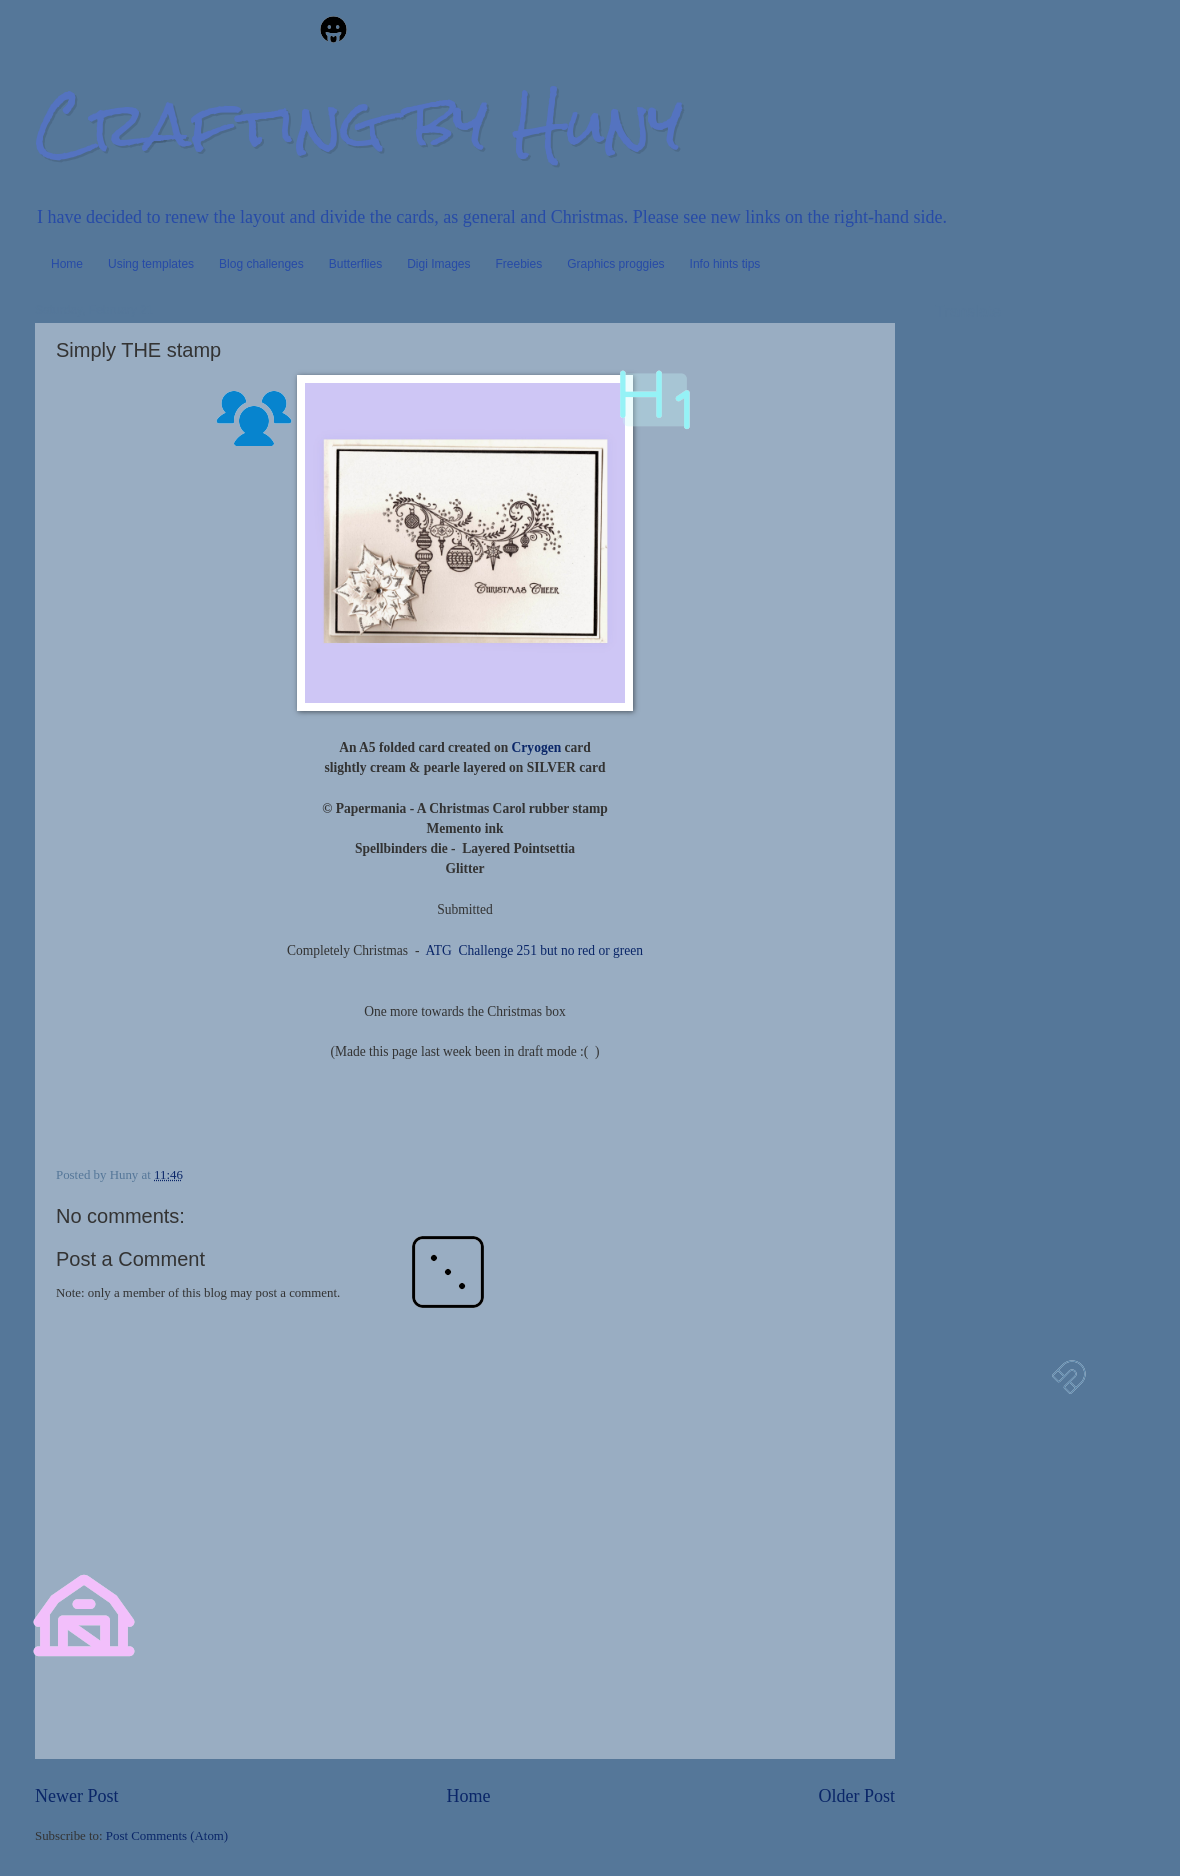 Image resolution: width=1180 pixels, height=1876 pixels. I want to click on access farm or agricultural settings, so click(84, 1622).